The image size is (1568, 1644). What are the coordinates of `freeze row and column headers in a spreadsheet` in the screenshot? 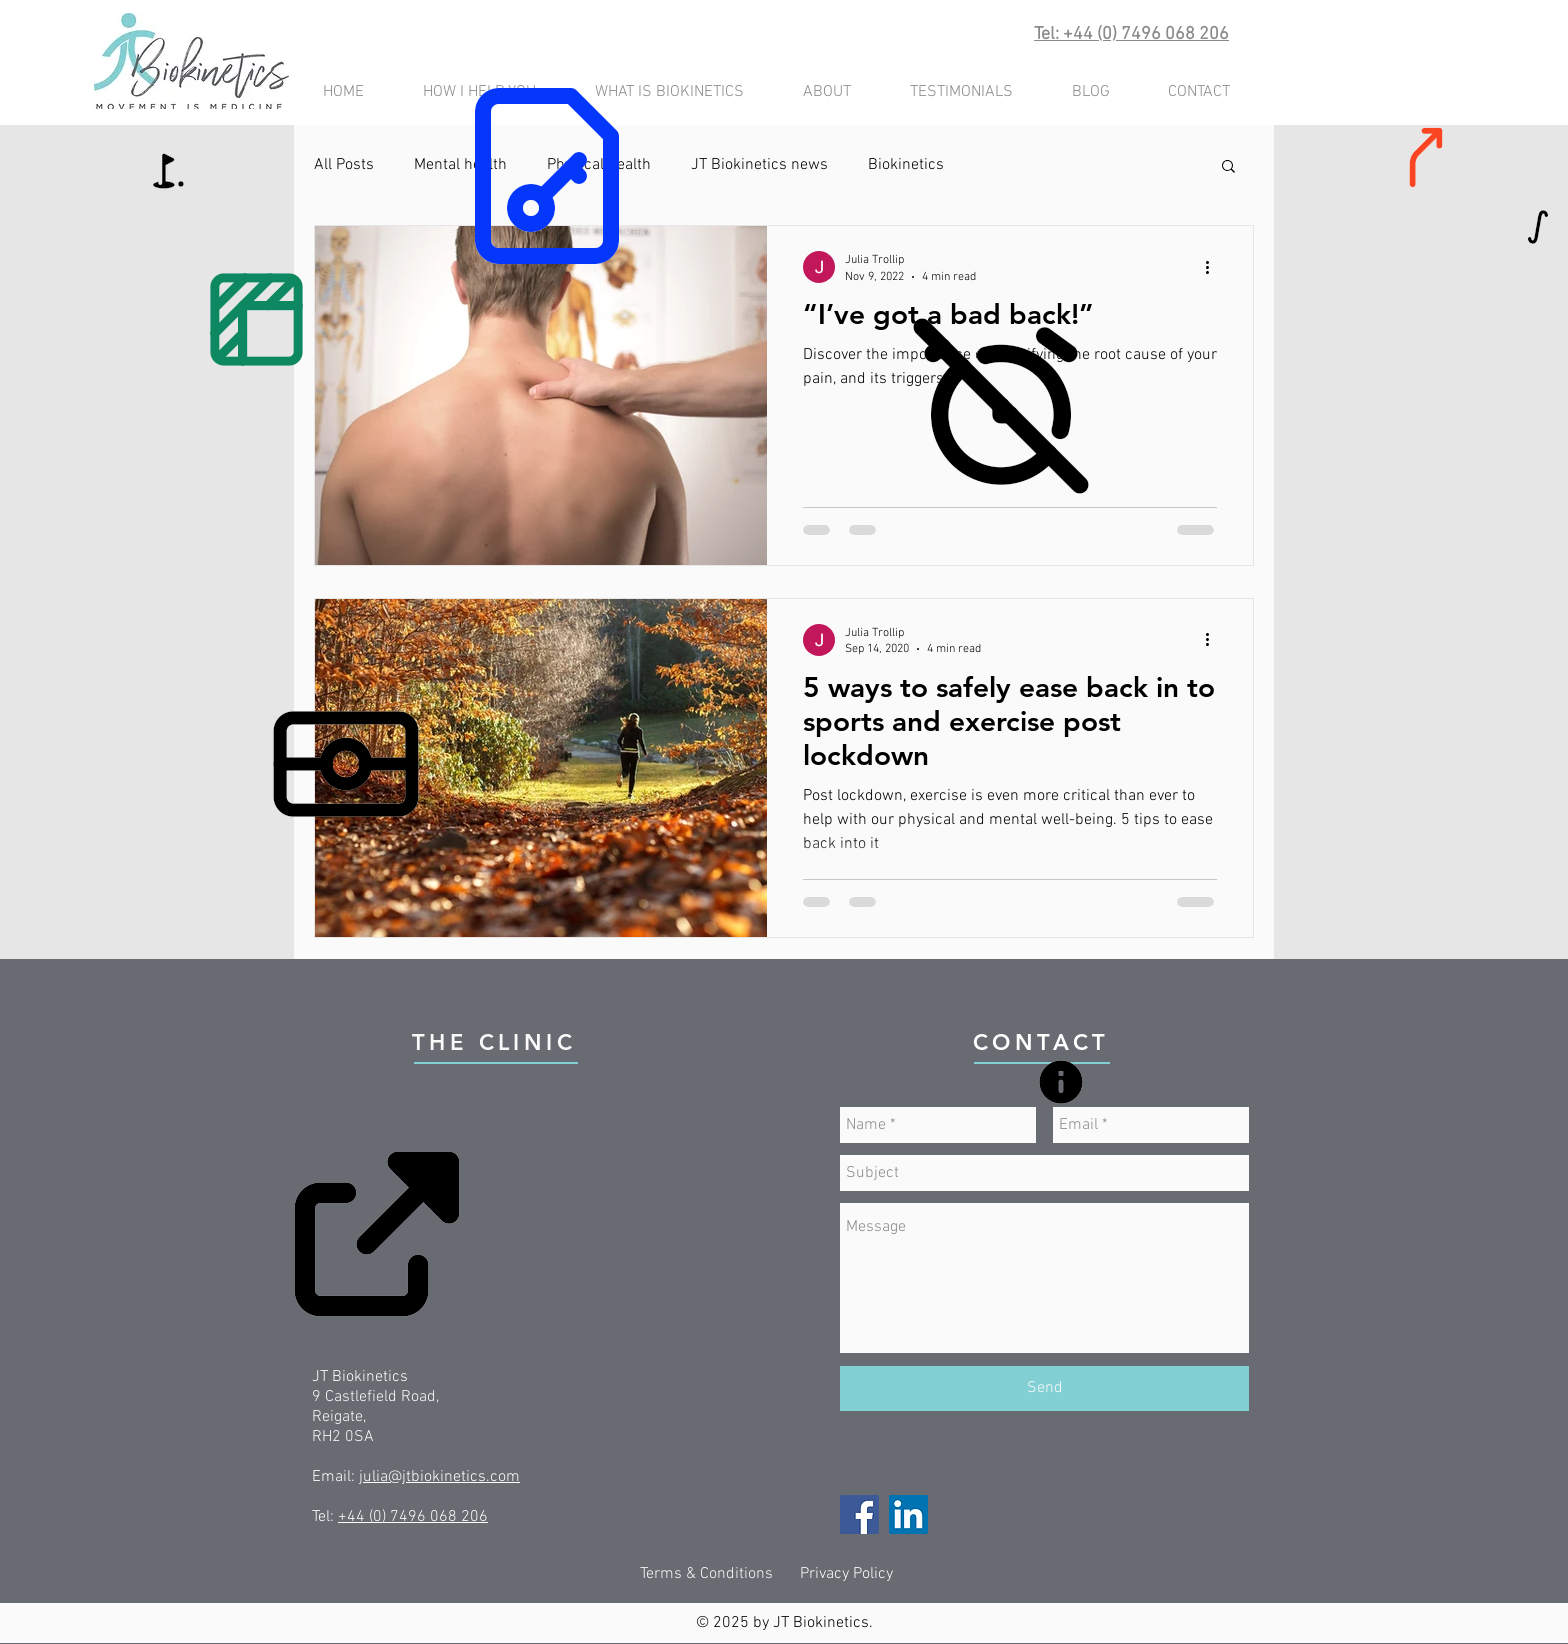 It's located at (256, 319).